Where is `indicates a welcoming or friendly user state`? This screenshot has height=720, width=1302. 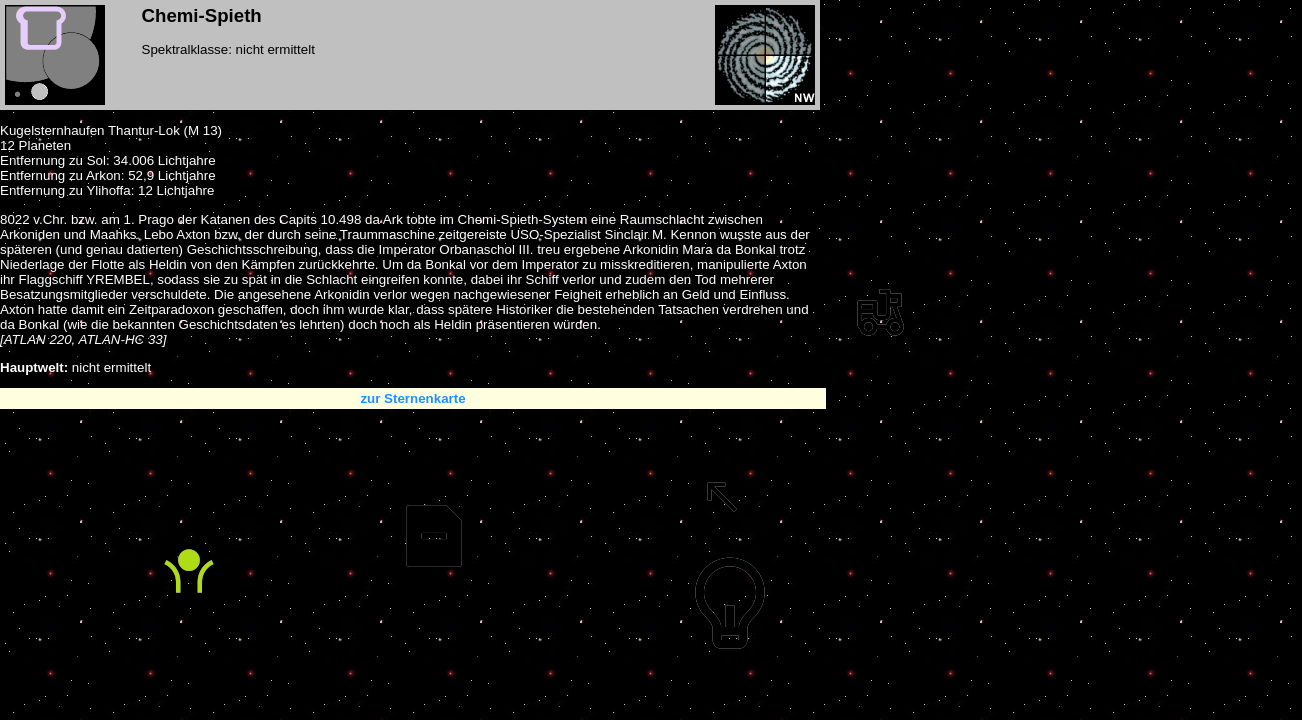
indicates a welcoming or friendly user state is located at coordinates (189, 571).